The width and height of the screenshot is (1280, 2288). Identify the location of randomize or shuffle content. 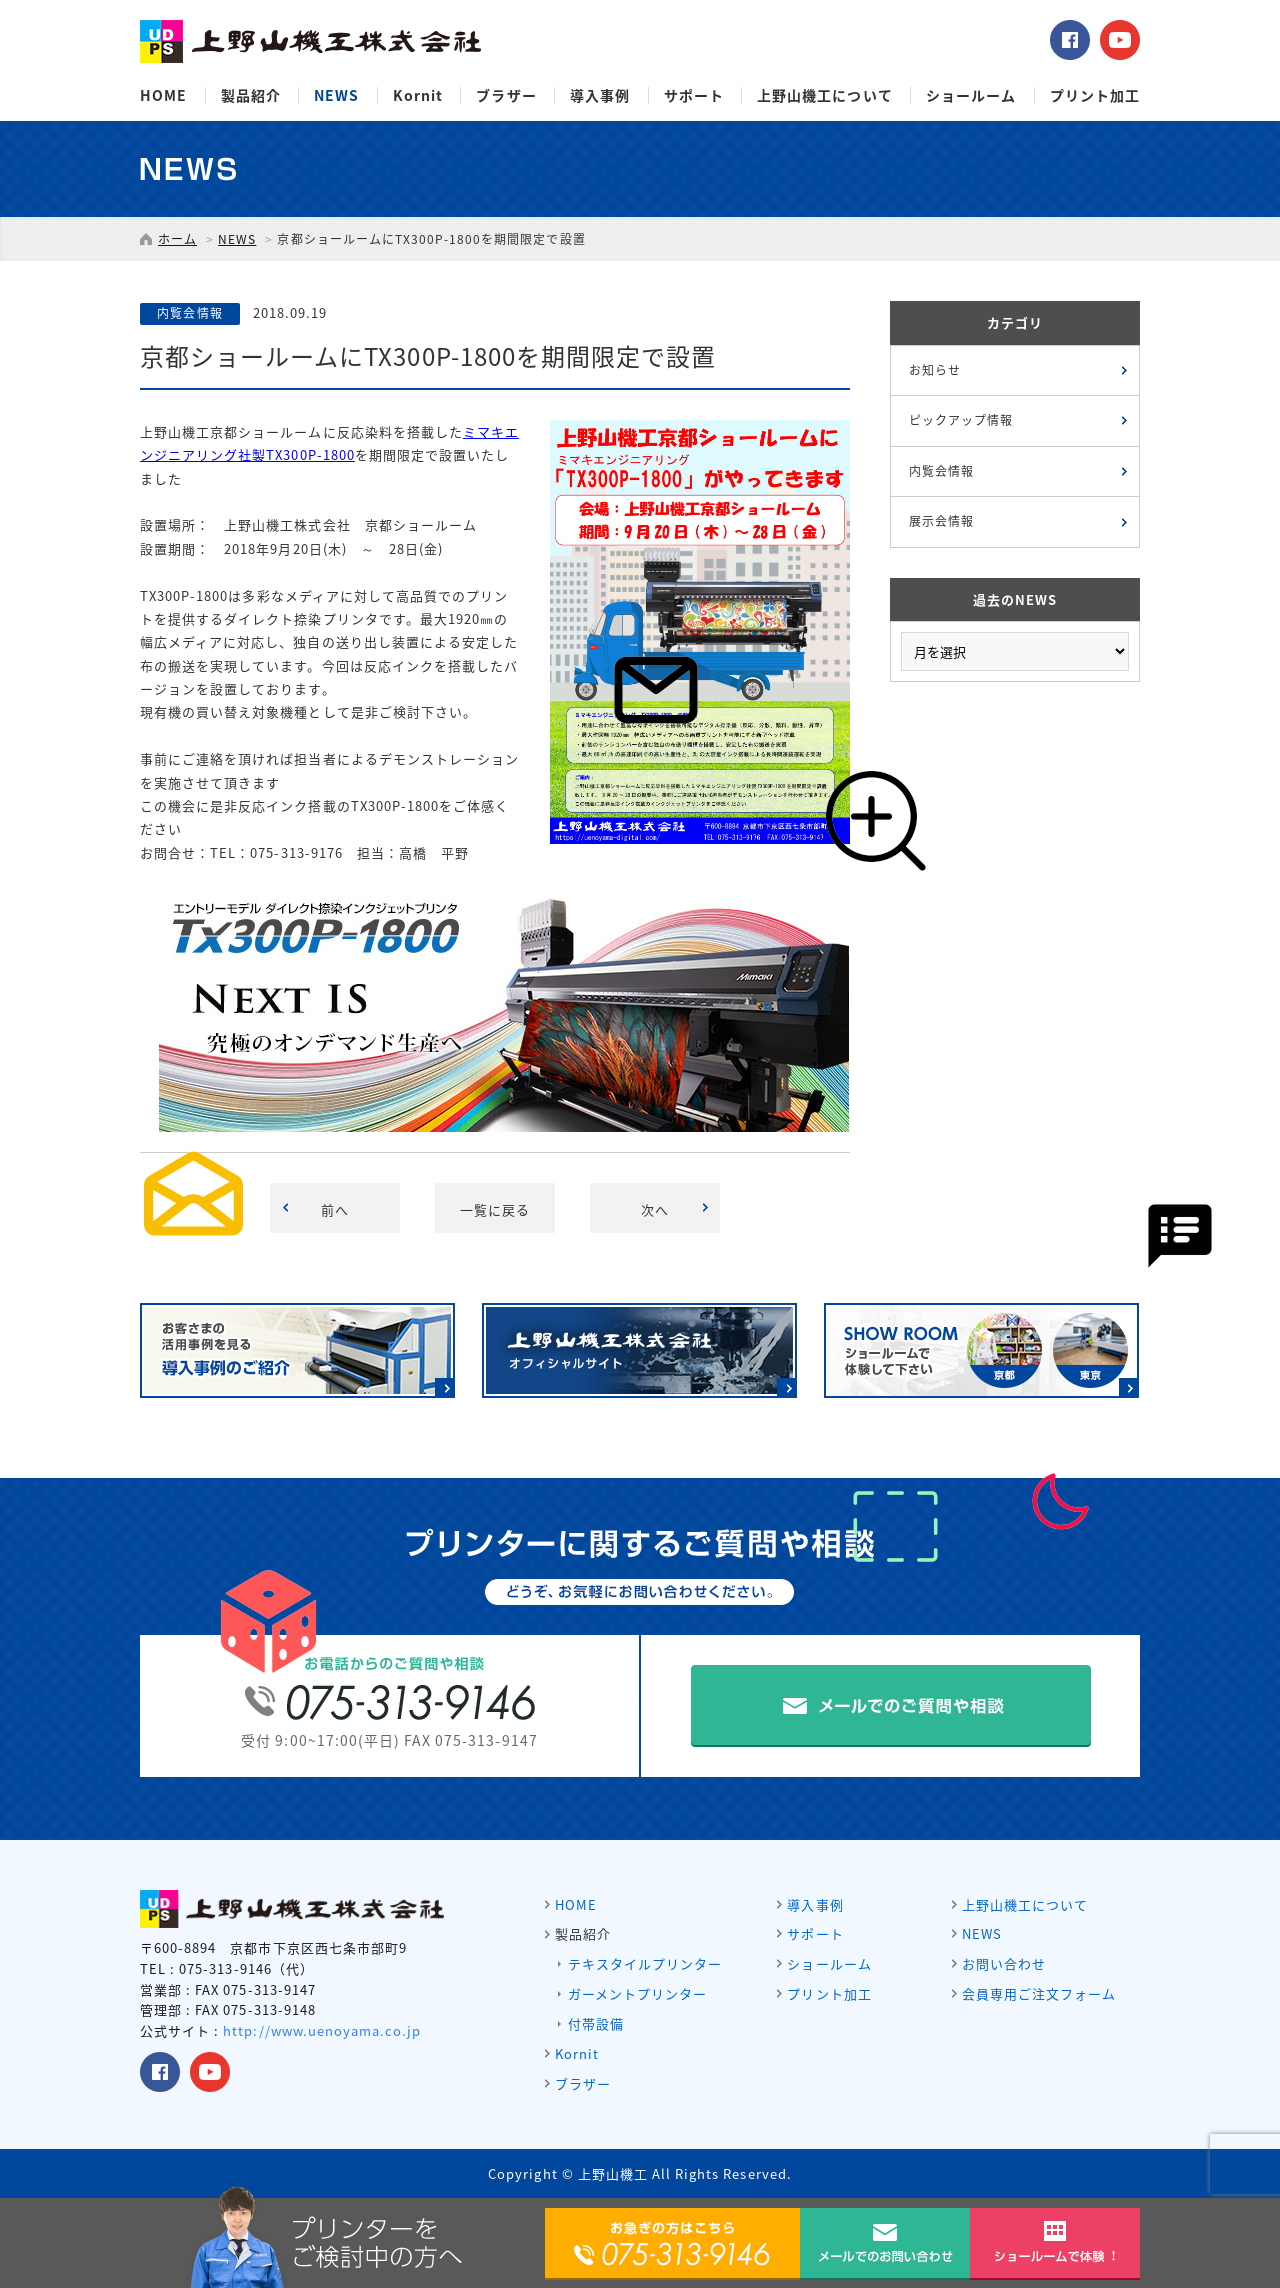
(268, 1621).